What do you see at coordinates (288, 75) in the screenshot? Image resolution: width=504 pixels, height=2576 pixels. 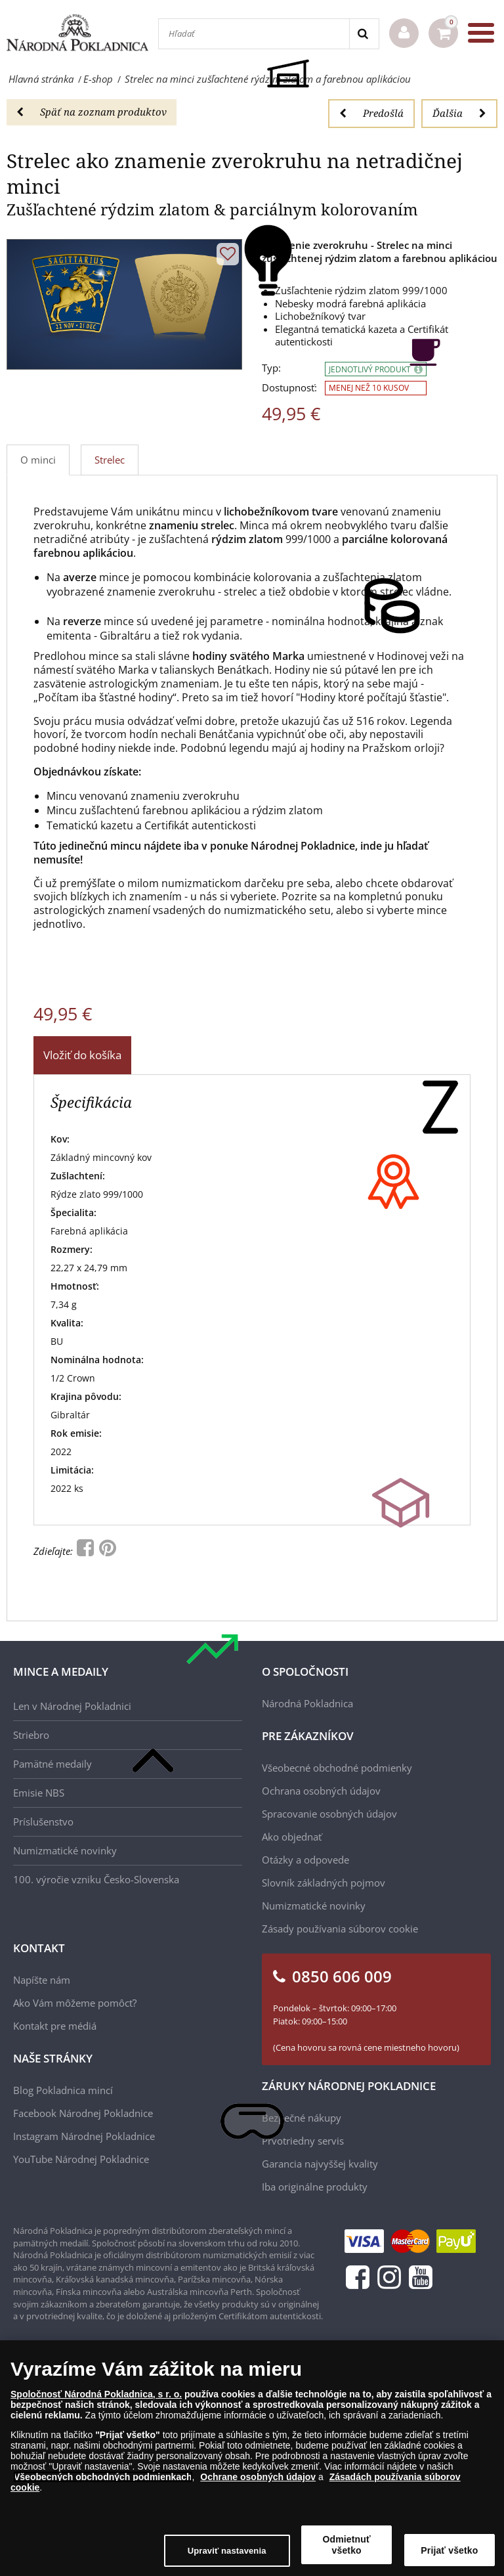 I see `access warehouse or storage management` at bounding box center [288, 75].